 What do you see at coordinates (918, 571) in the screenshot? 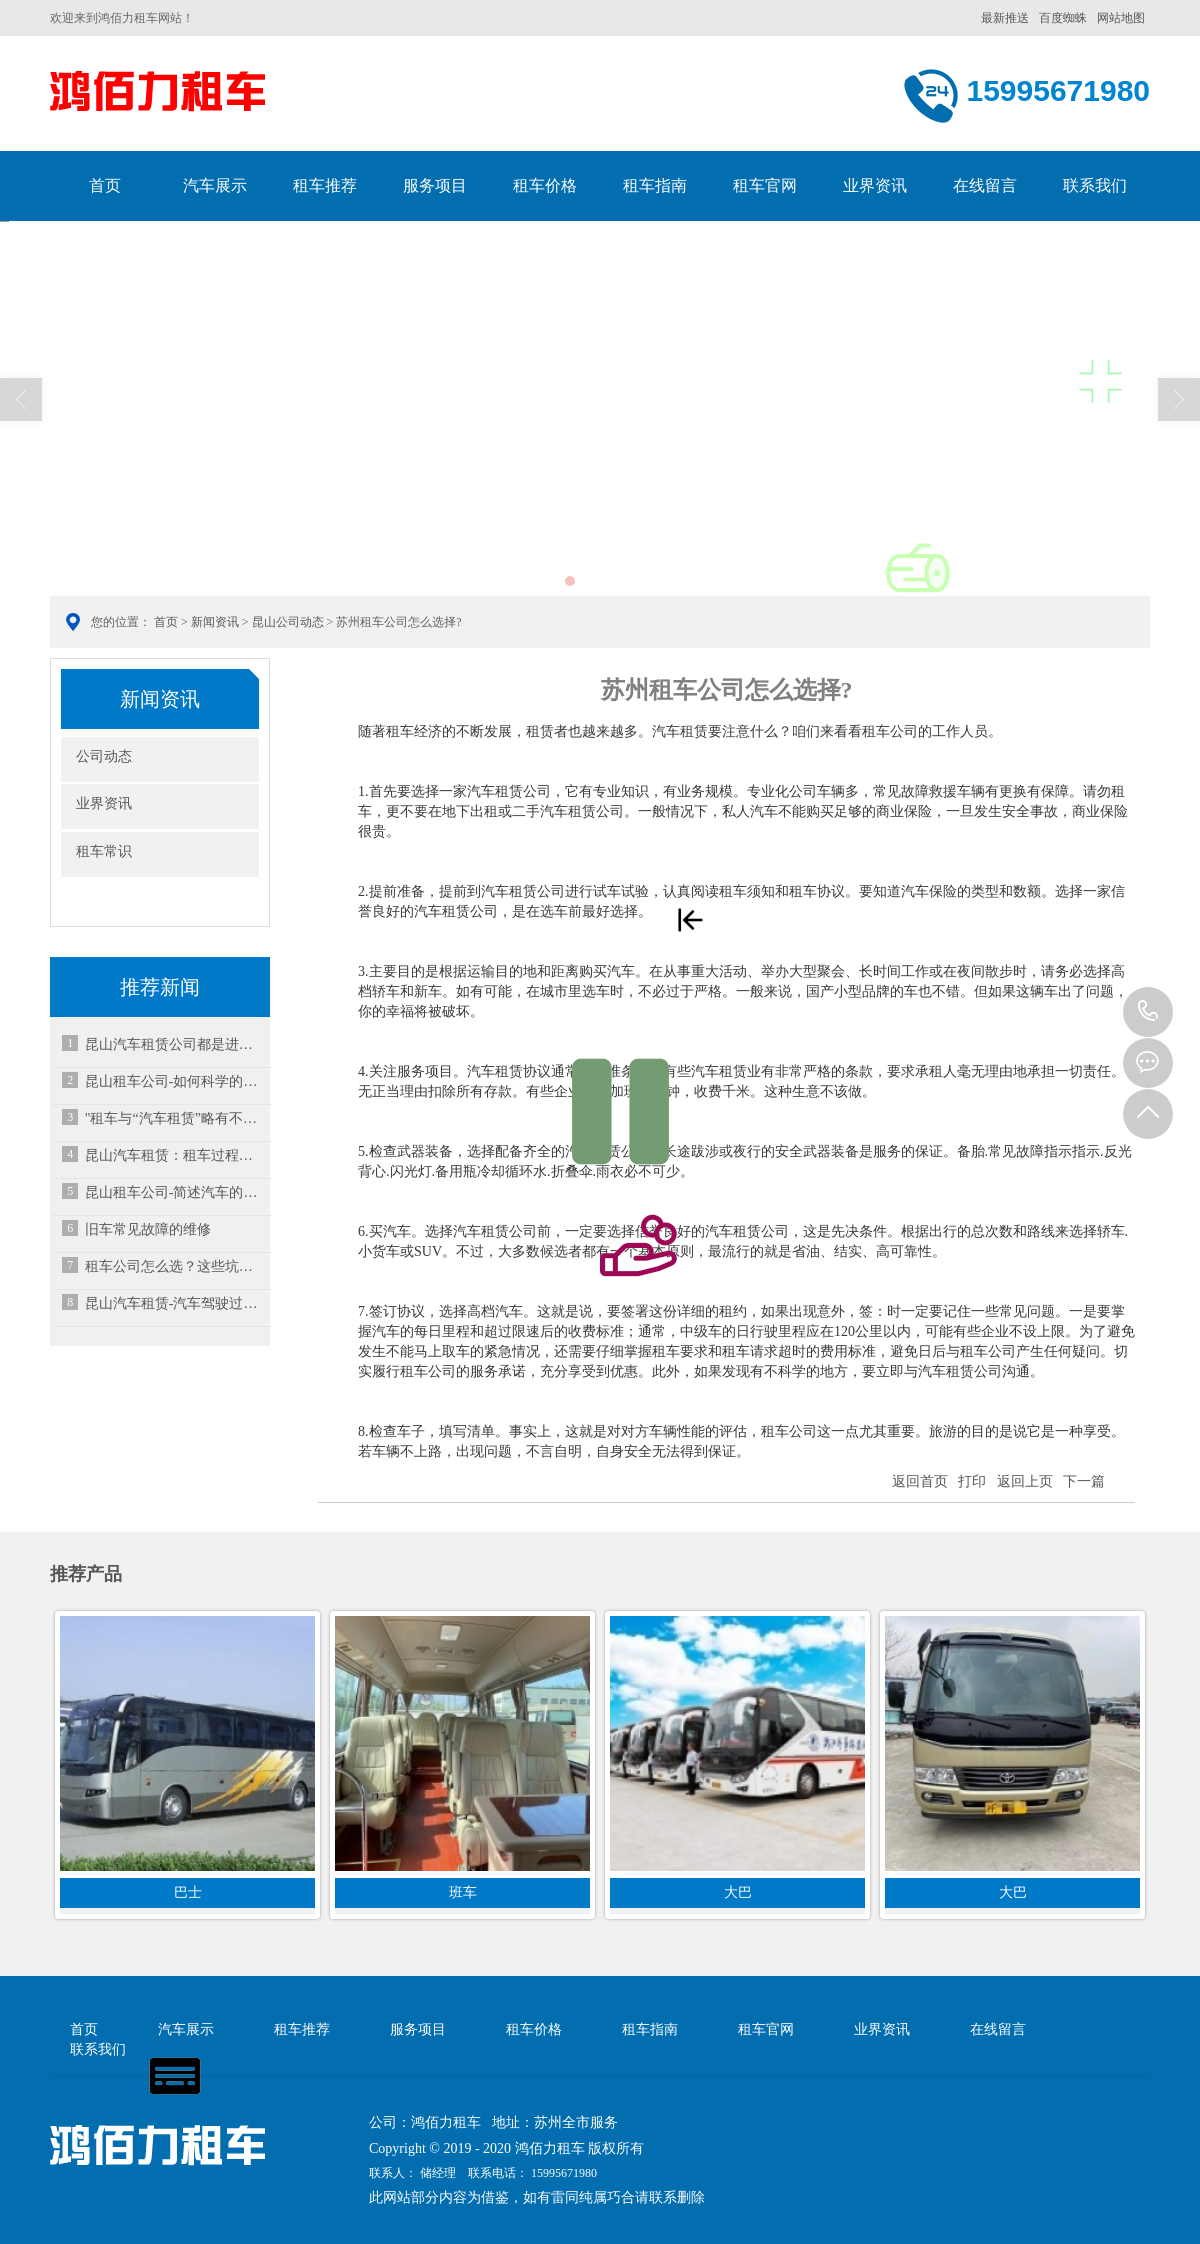
I see `view activity log or history` at bounding box center [918, 571].